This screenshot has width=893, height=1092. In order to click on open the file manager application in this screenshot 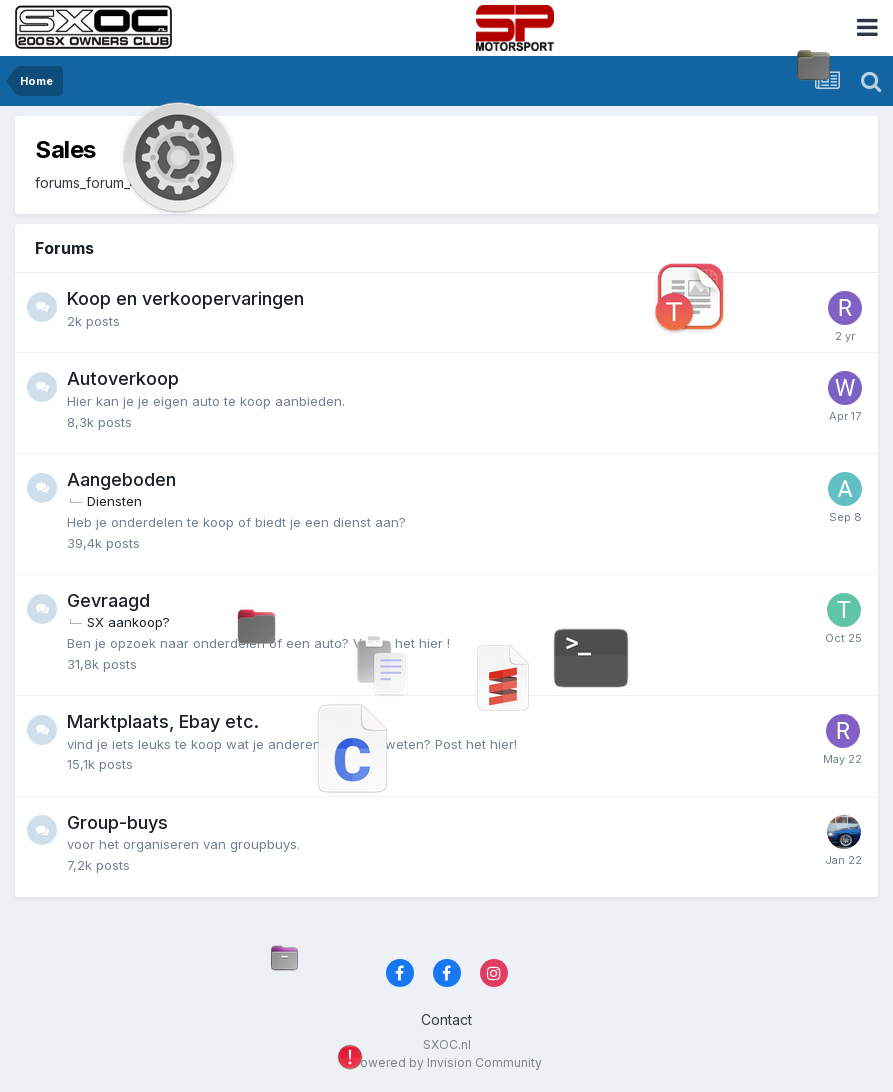, I will do `click(284, 957)`.